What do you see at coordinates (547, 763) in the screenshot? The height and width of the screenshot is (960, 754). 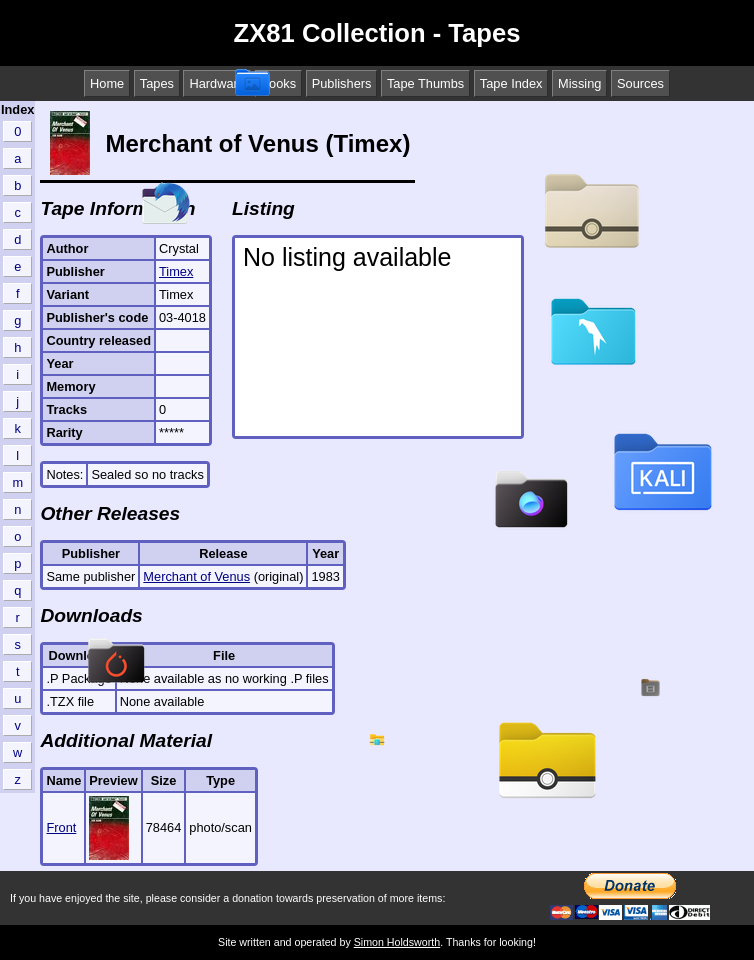 I see `open folder containing Pokémon-related files` at bounding box center [547, 763].